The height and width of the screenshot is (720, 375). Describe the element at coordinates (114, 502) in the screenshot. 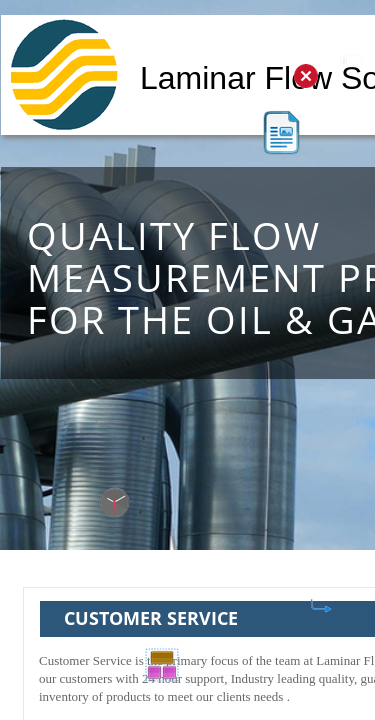

I see `open the clocks app` at that location.